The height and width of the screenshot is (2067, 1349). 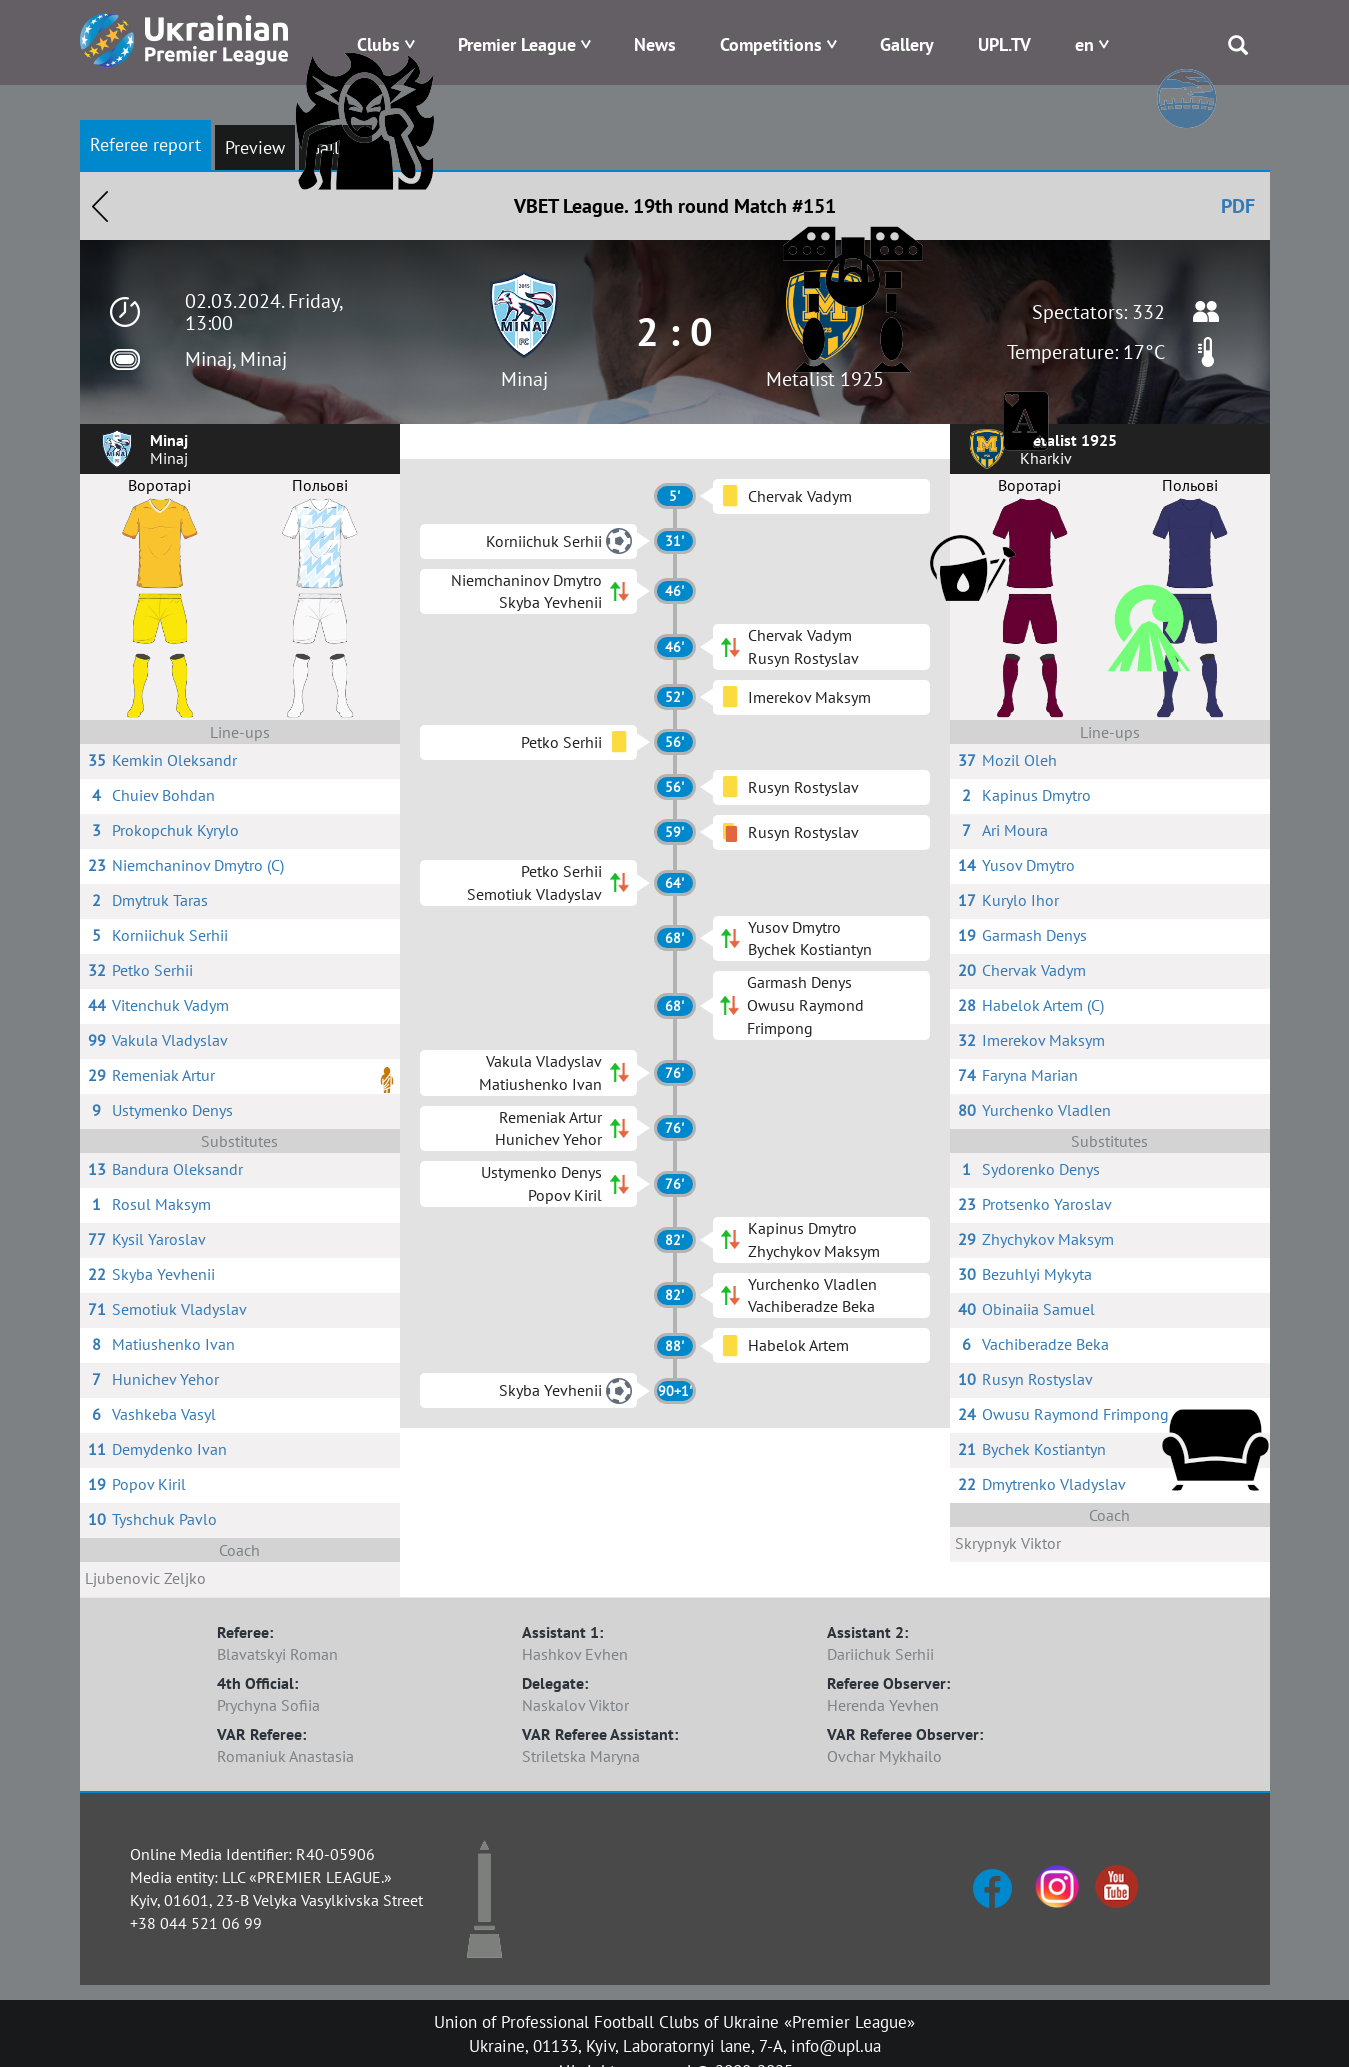 What do you see at coordinates (1149, 628) in the screenshot?
I see `activate enhanced vision or sight ability` at bounding box center [1149, 628].